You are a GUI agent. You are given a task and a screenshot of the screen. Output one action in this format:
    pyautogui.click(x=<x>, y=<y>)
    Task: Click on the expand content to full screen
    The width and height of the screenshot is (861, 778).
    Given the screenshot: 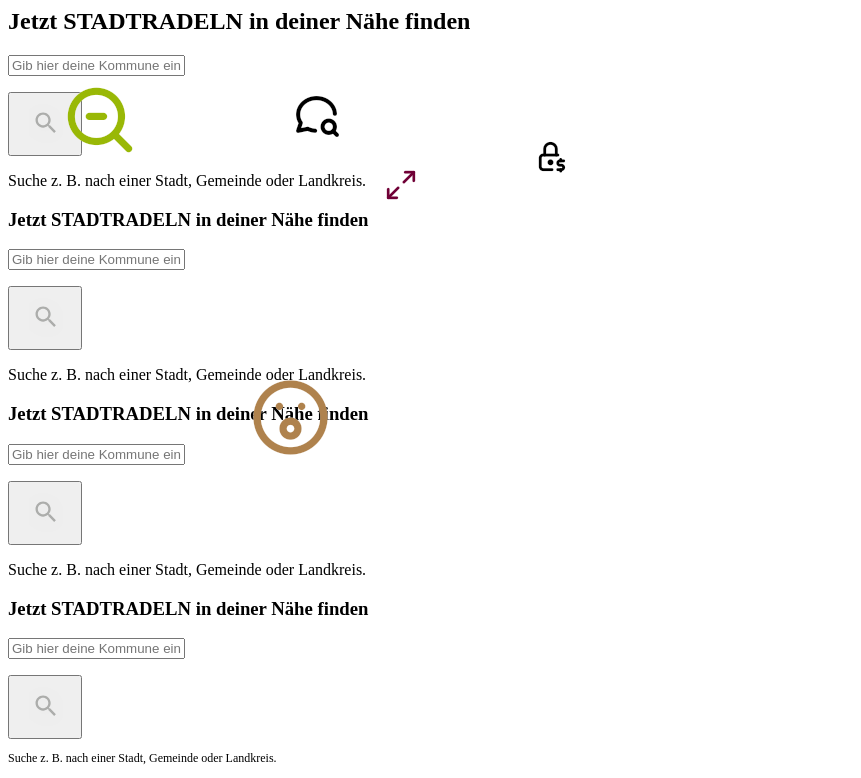 What is the action you would take?
    pyautogui.click(x=401, y=185)
    